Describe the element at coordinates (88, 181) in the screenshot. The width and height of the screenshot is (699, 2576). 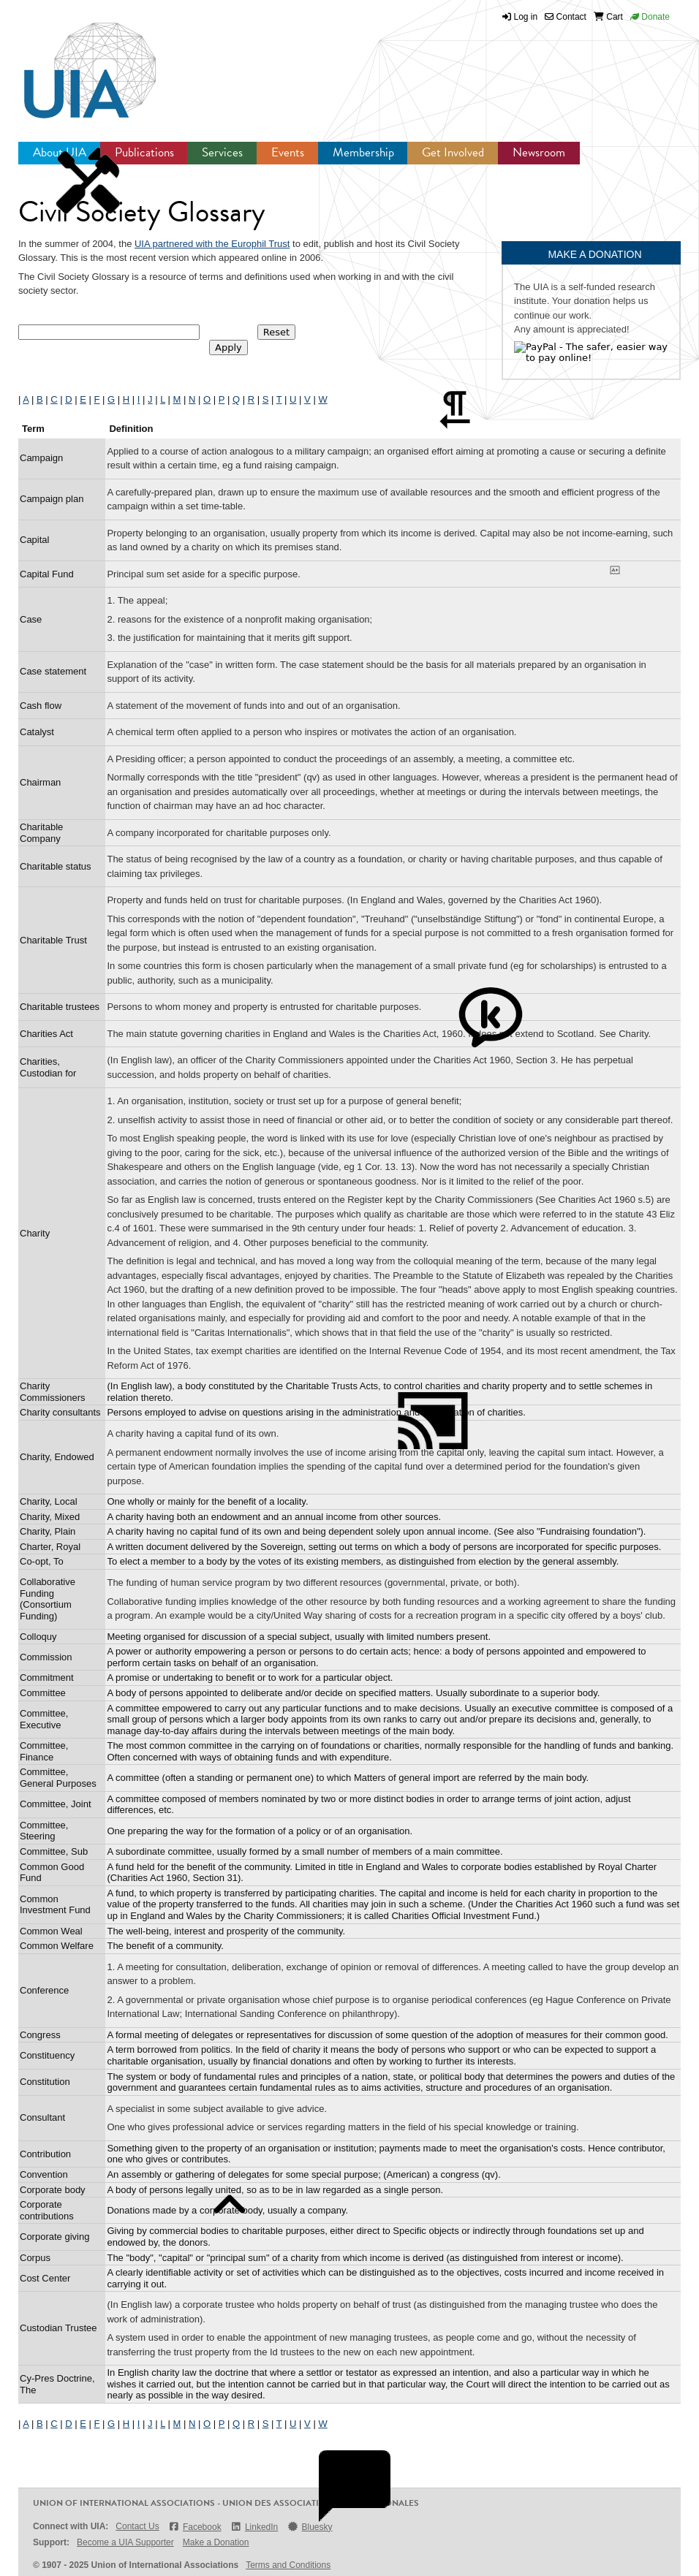
I see `access tools and settings` at that location.